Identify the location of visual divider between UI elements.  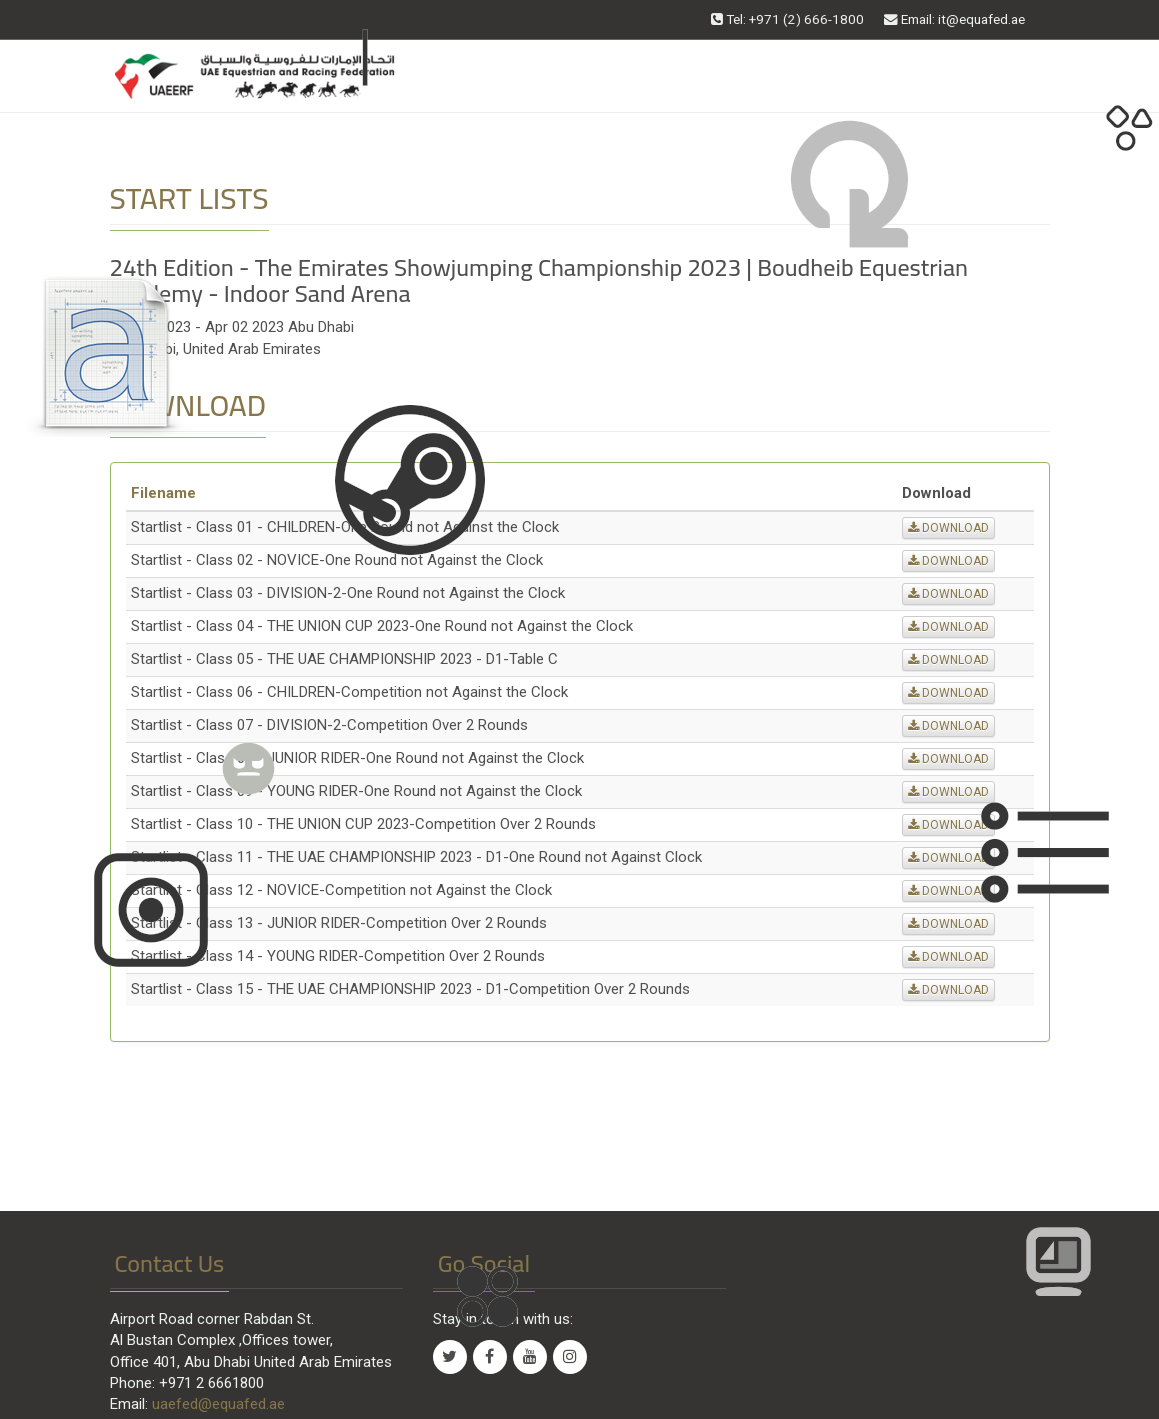
(367, 57).